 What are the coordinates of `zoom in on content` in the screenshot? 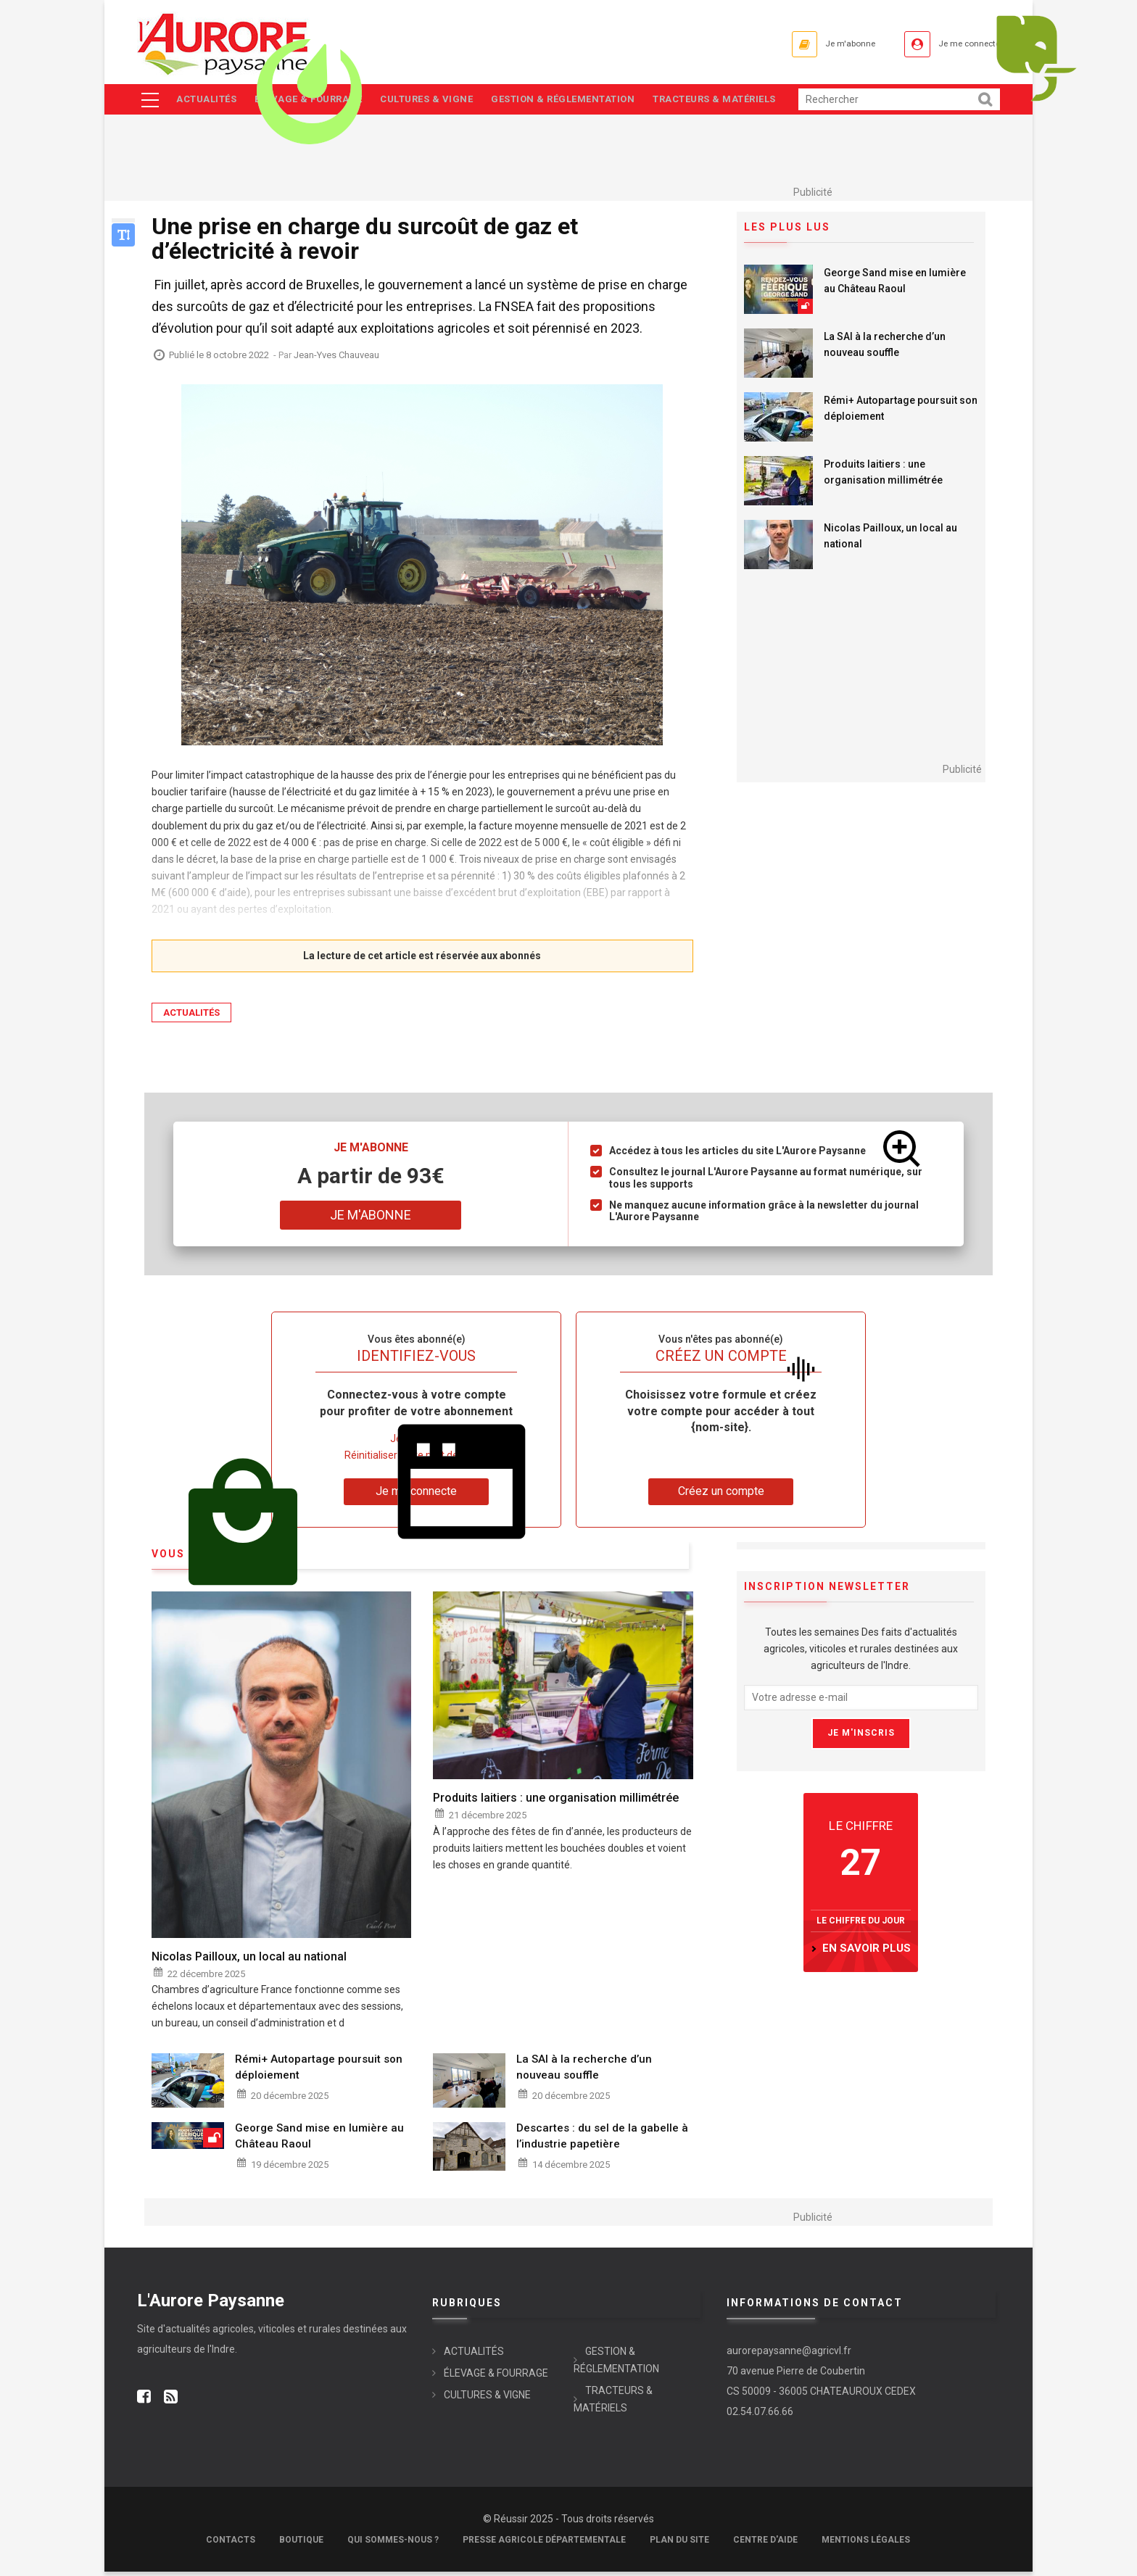 It's located at (901, 1148).